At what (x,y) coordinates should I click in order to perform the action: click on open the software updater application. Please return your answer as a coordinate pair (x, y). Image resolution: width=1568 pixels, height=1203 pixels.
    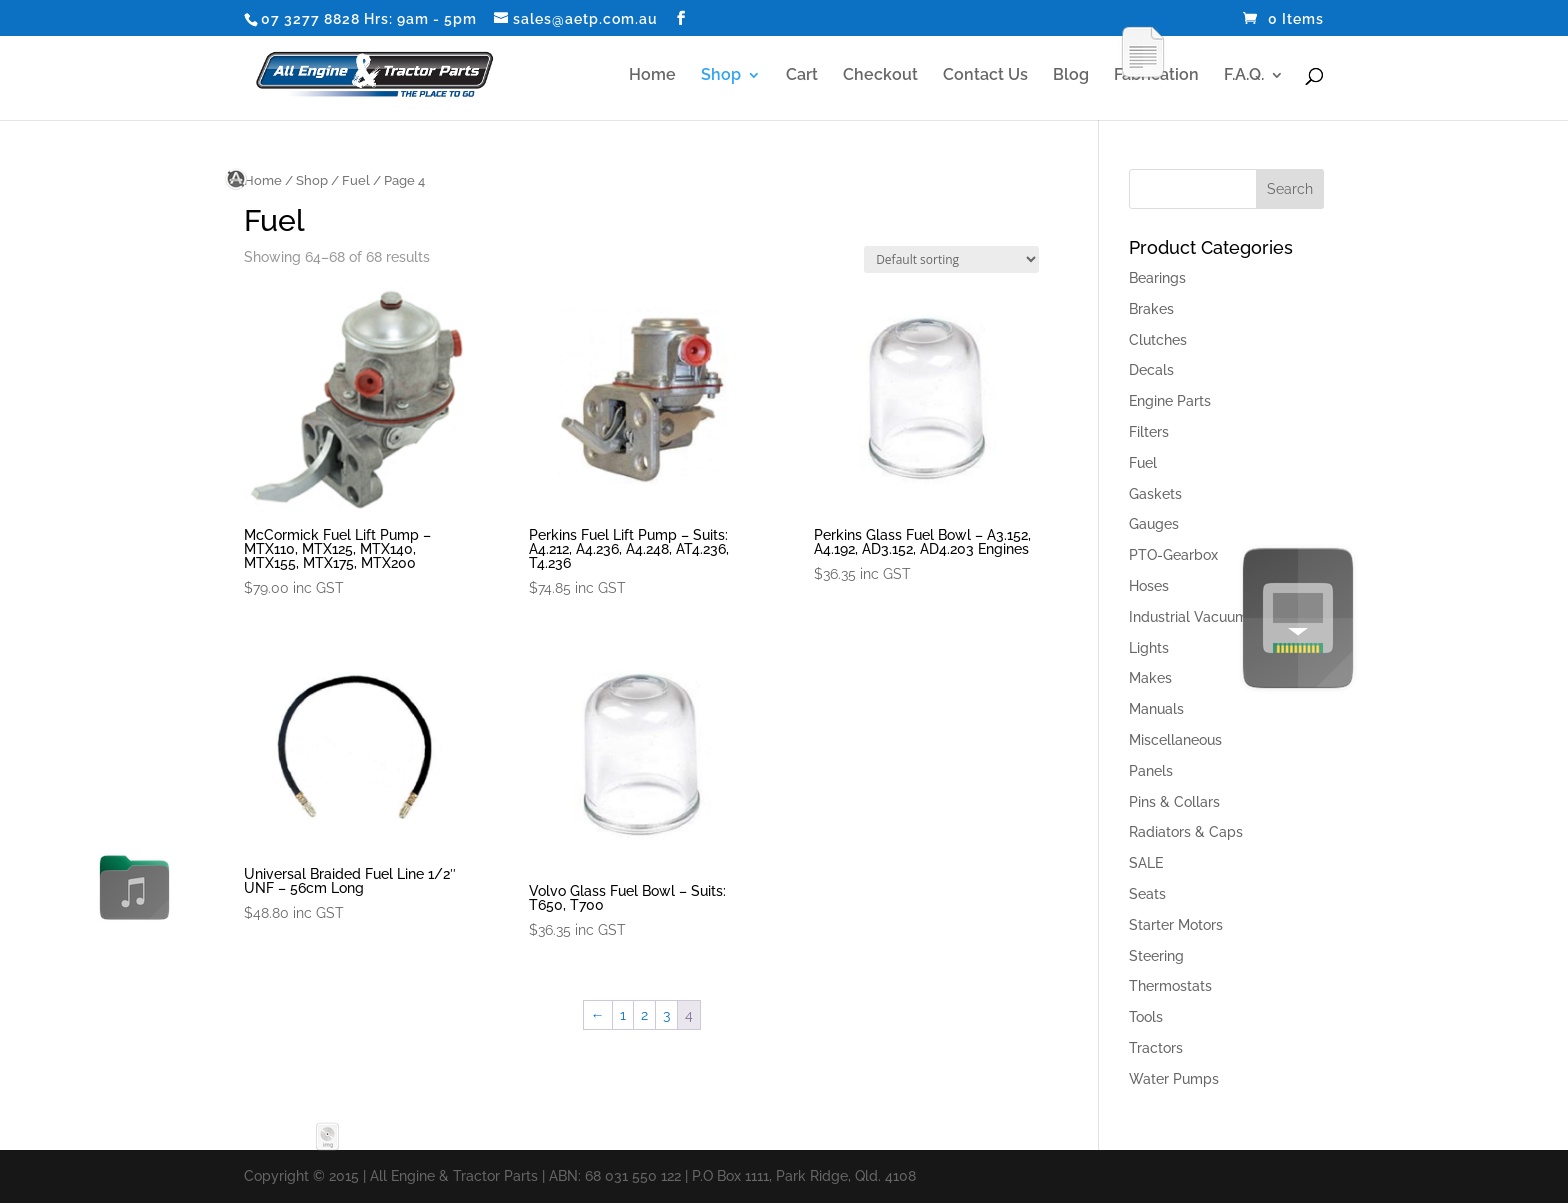
    Looking at the image, I should click on (236, 179).